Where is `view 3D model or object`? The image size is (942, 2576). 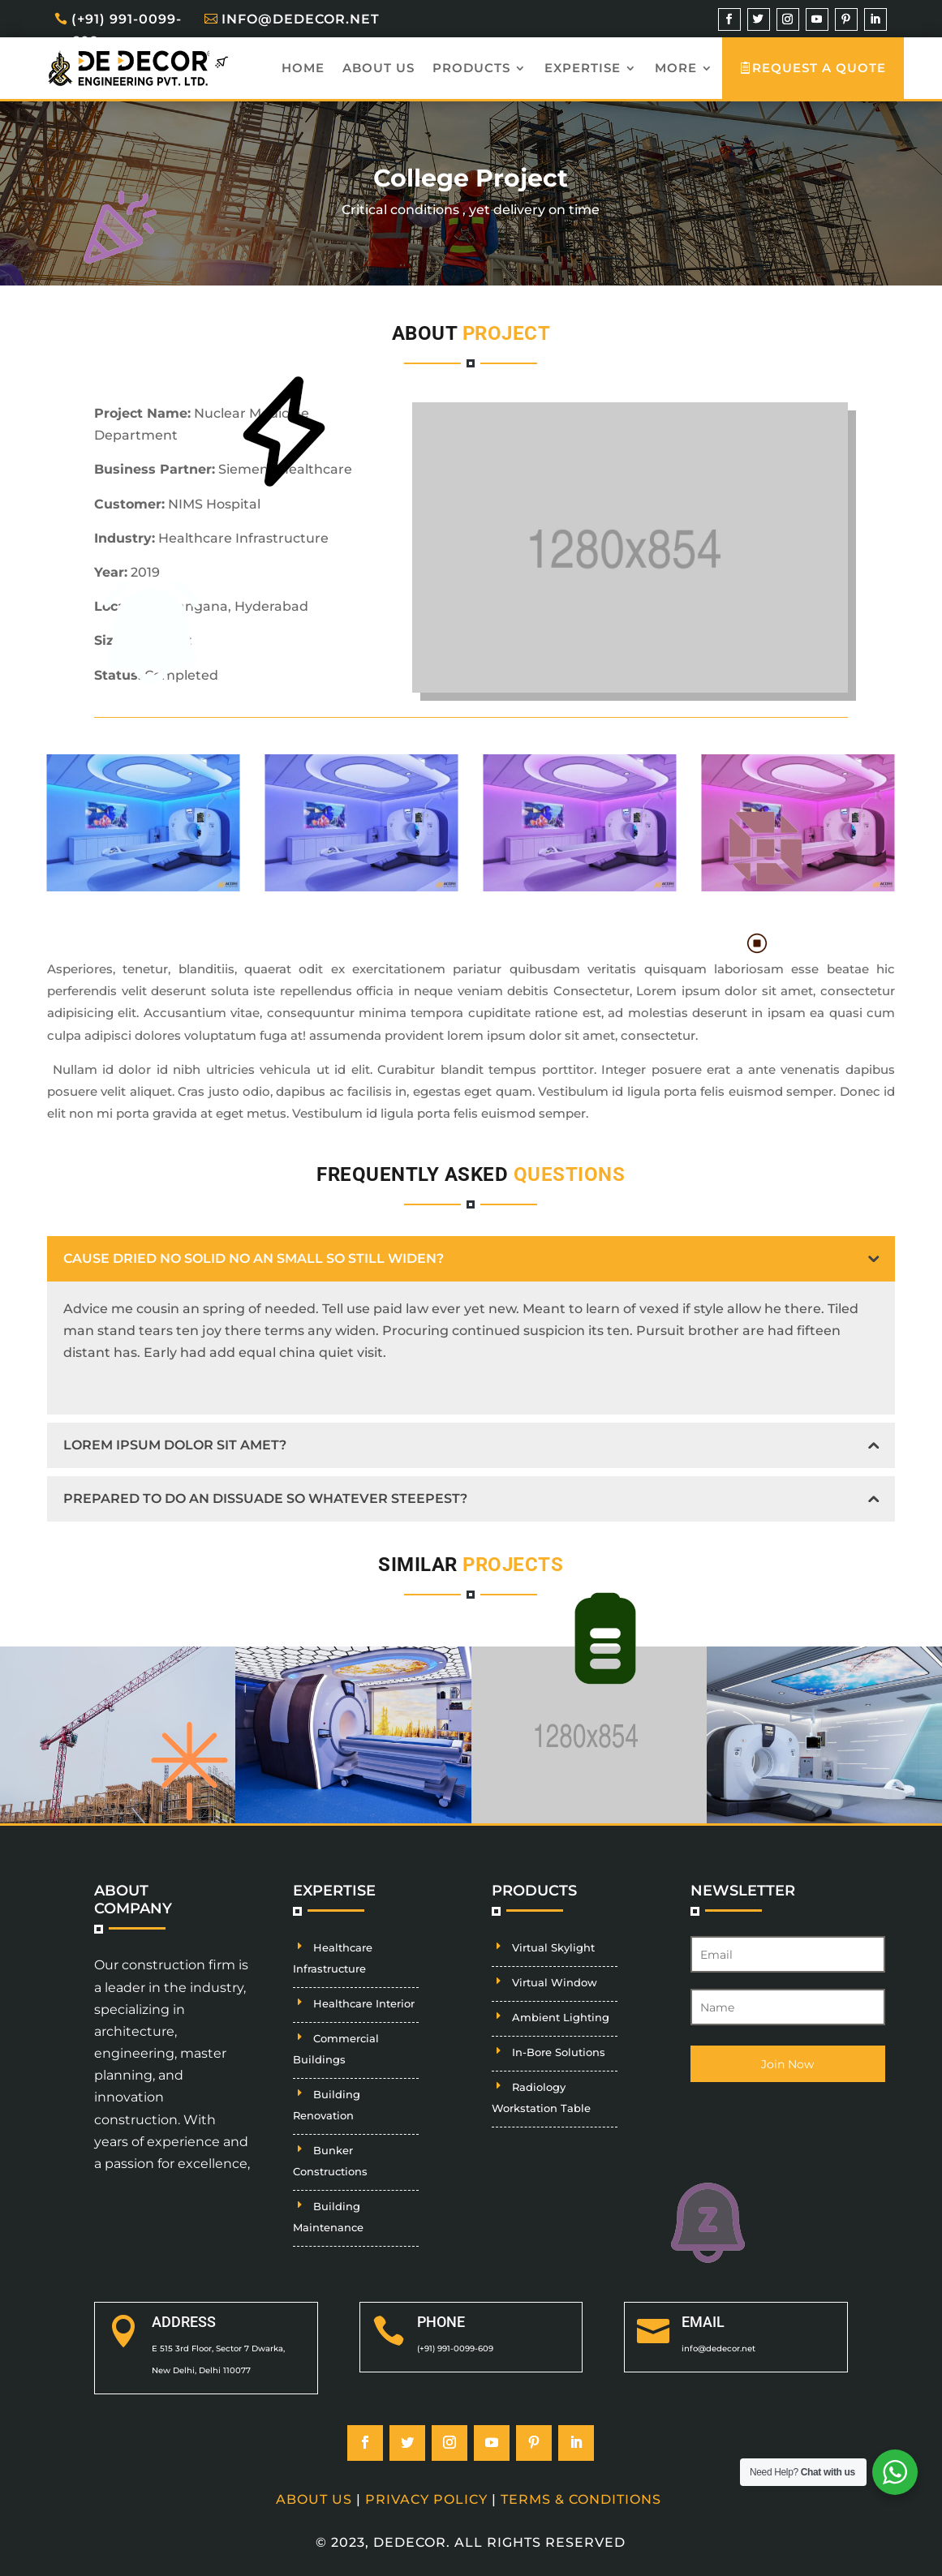
view 3D model or object is located at coordinates (765, 848).